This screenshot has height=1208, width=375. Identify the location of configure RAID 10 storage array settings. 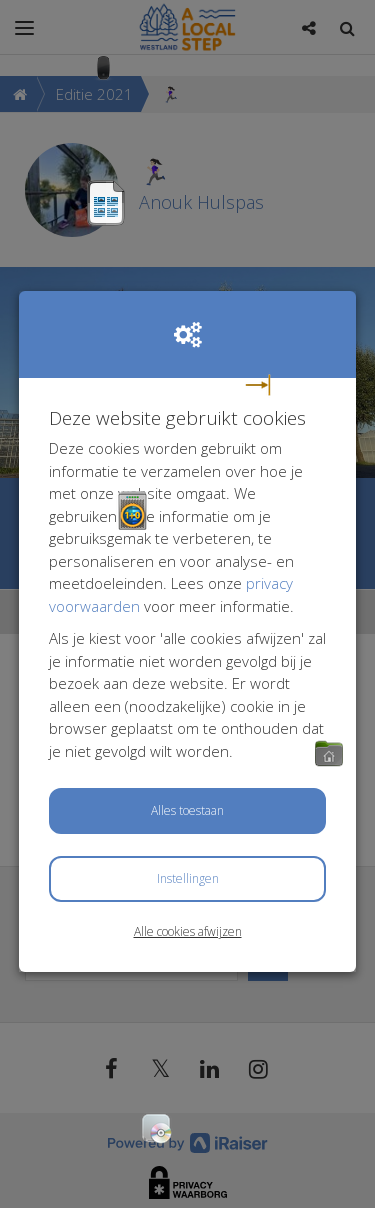
(132, 510).